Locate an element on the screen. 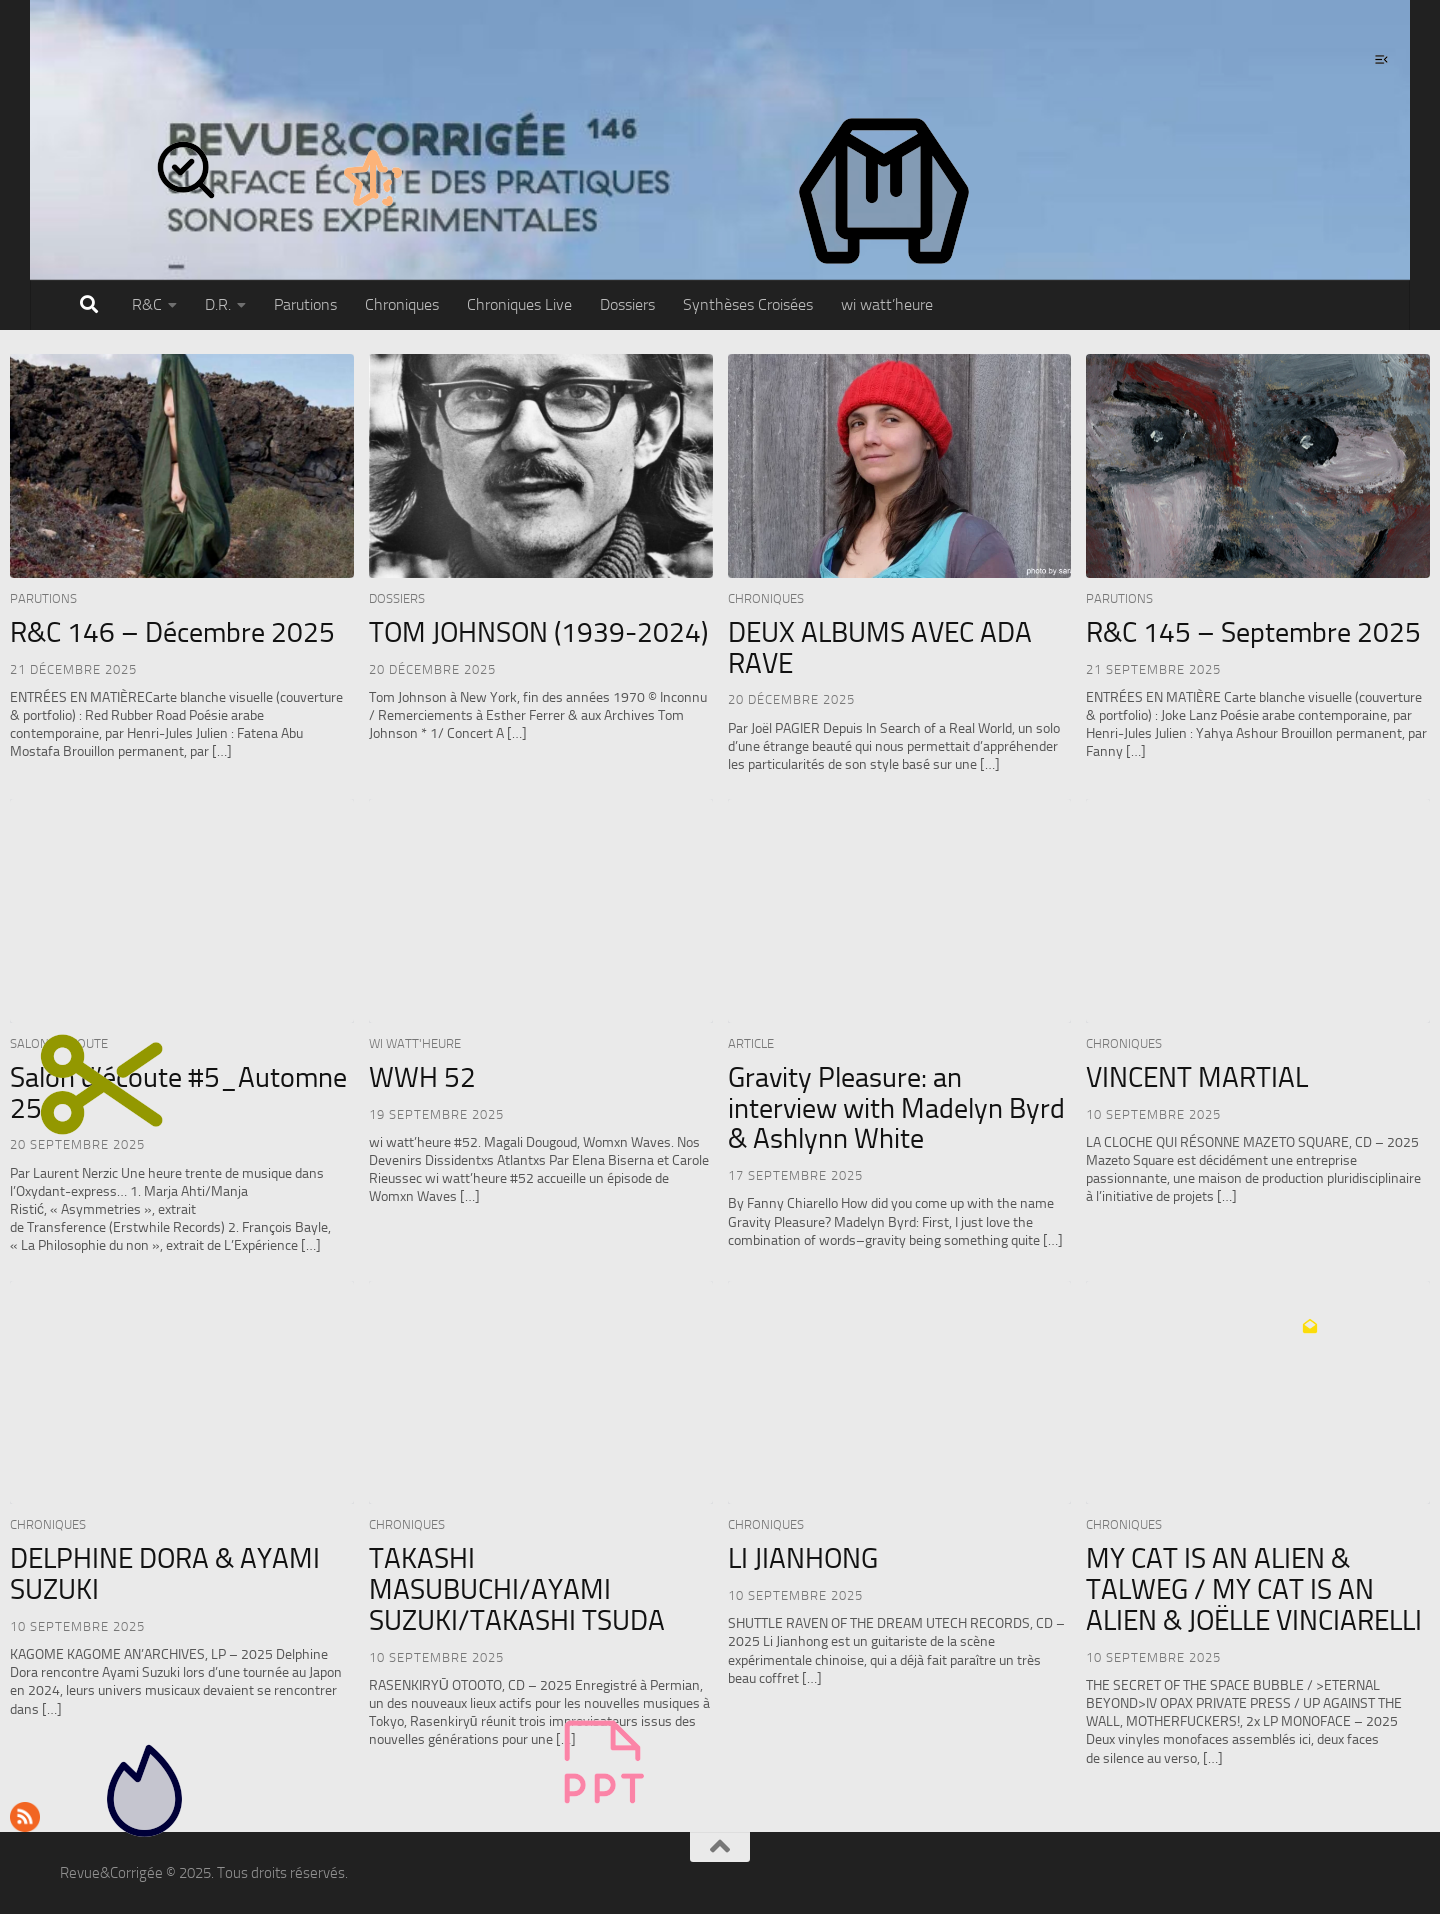 The image size is (1440, 1914). open a PowerPoint presentation file is located at coordinates (602, 1765).